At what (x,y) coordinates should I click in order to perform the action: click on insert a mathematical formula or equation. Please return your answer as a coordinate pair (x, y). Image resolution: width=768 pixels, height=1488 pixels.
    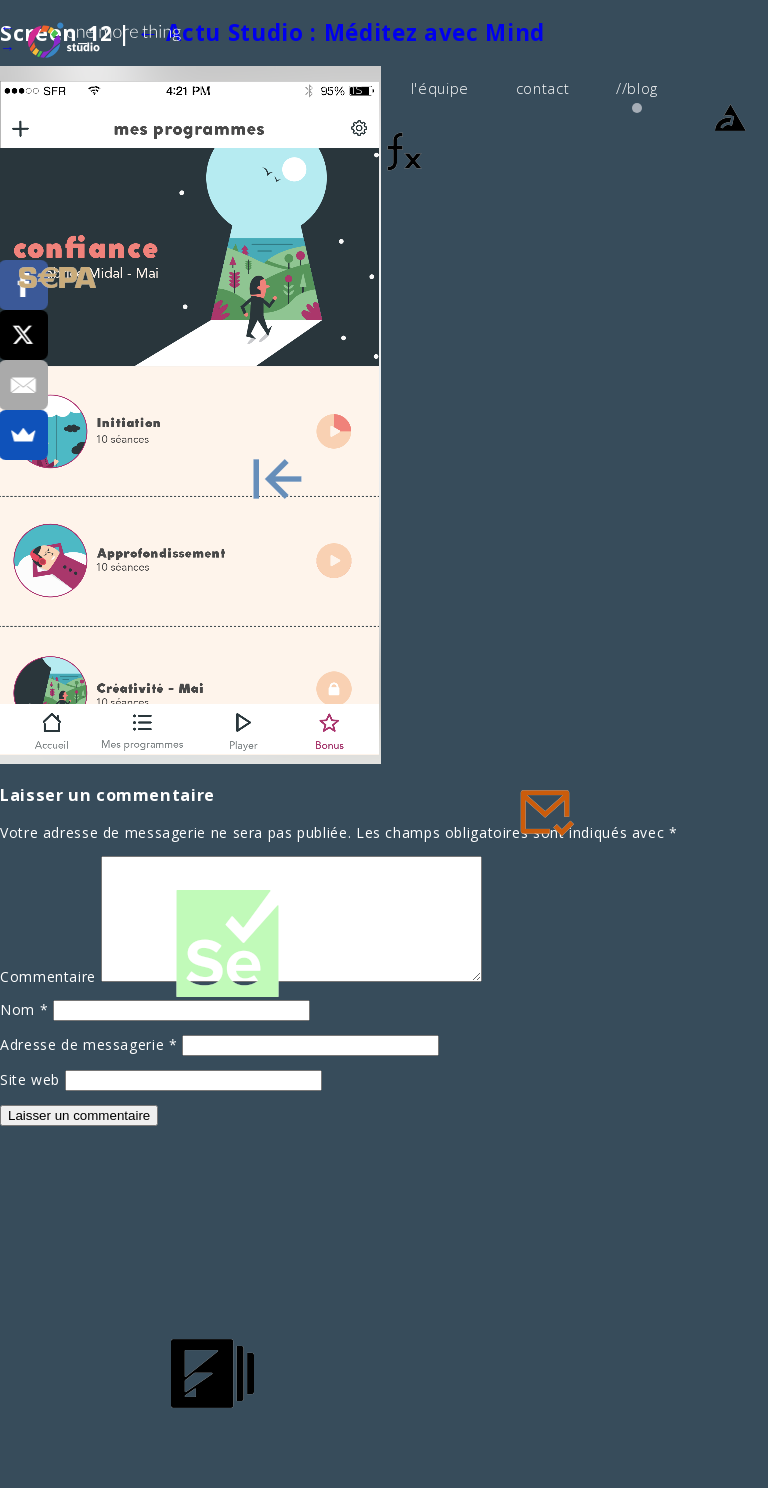
    Looking at the image, I should click on (404, 151).